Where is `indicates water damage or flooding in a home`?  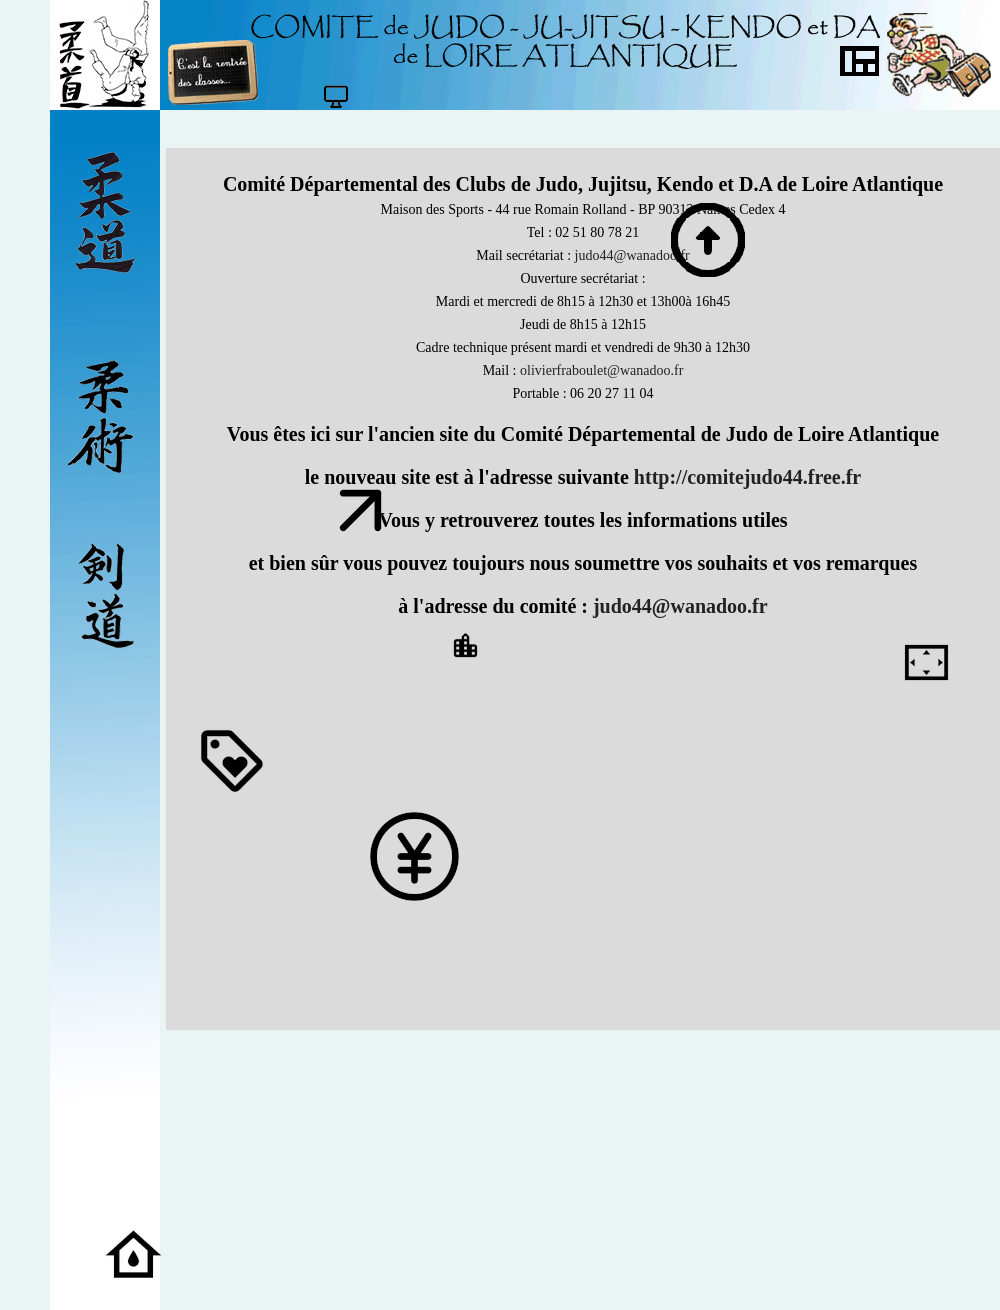 indicates water damage or flooding in a home is located at coordinates (133, 1255).